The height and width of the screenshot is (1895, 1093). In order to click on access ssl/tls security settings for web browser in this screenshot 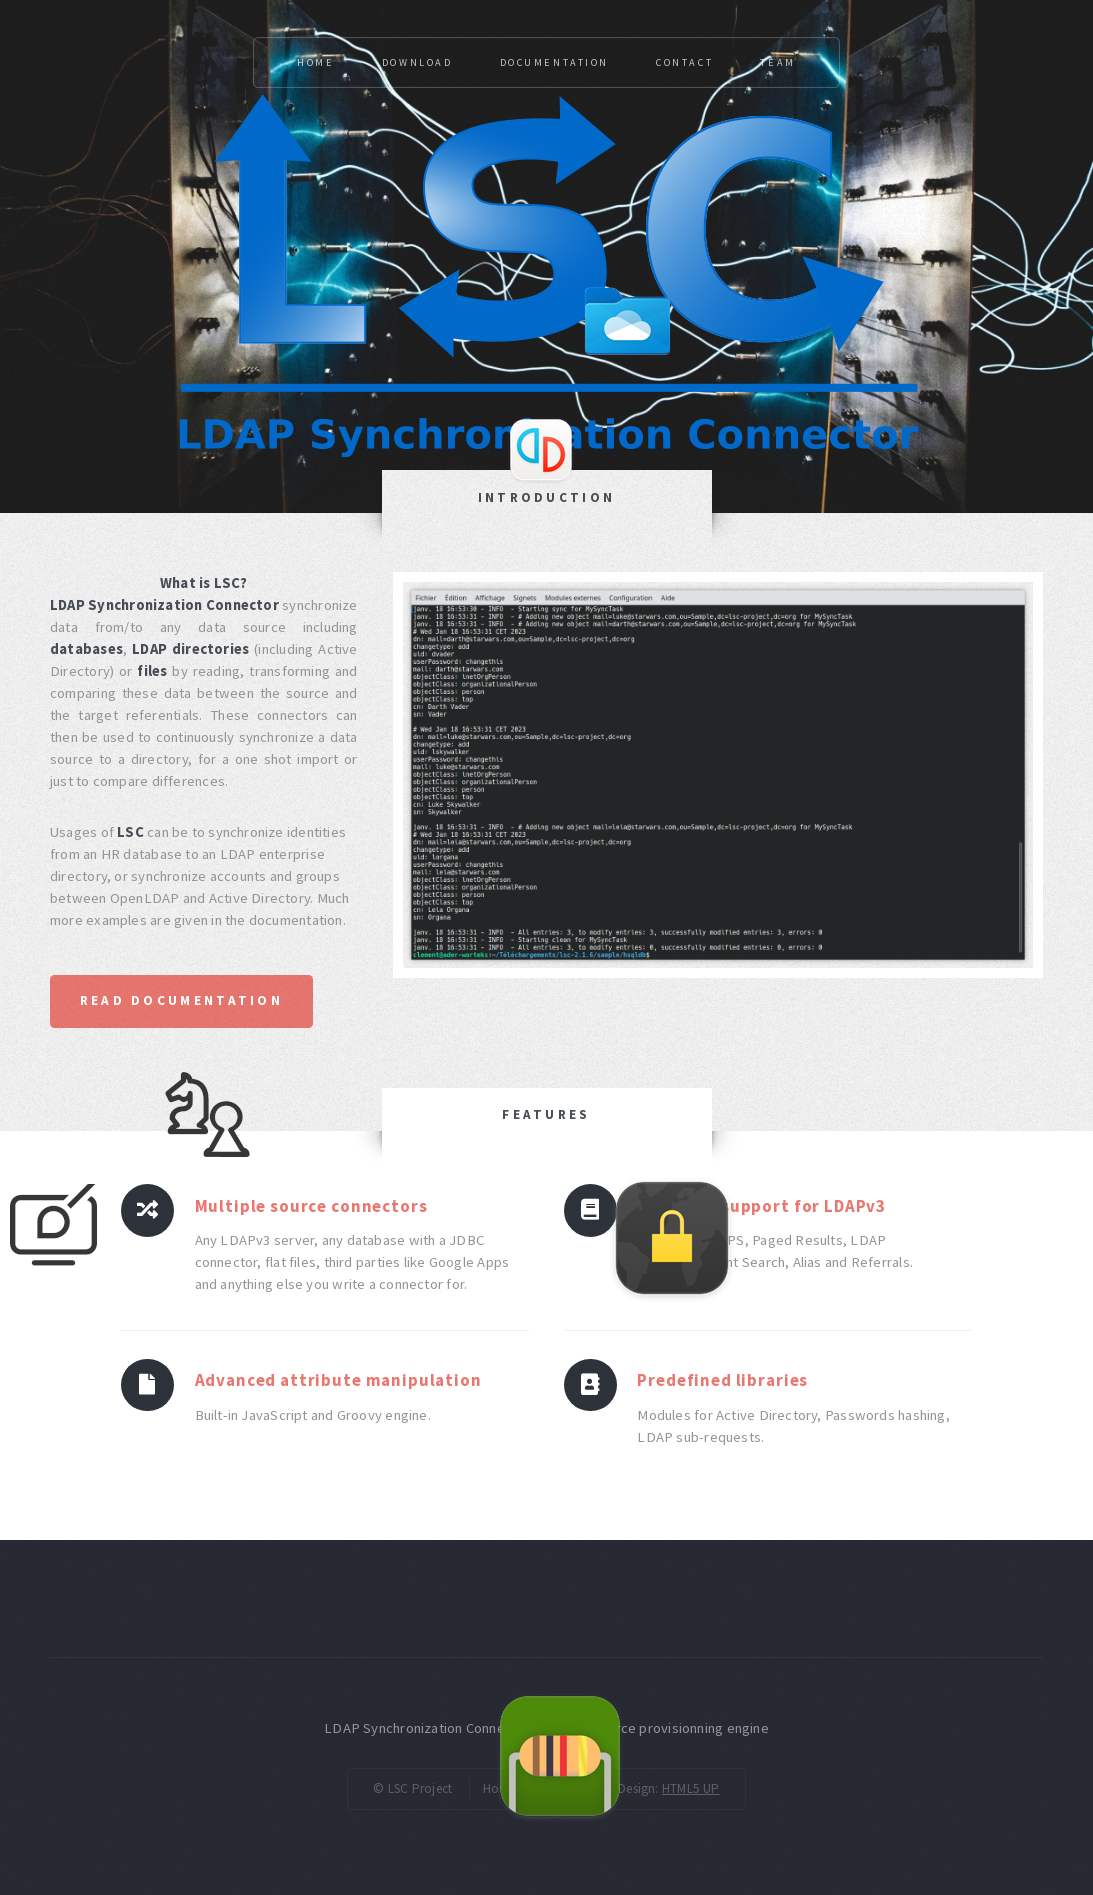, I will do `click(672, 1240)`.